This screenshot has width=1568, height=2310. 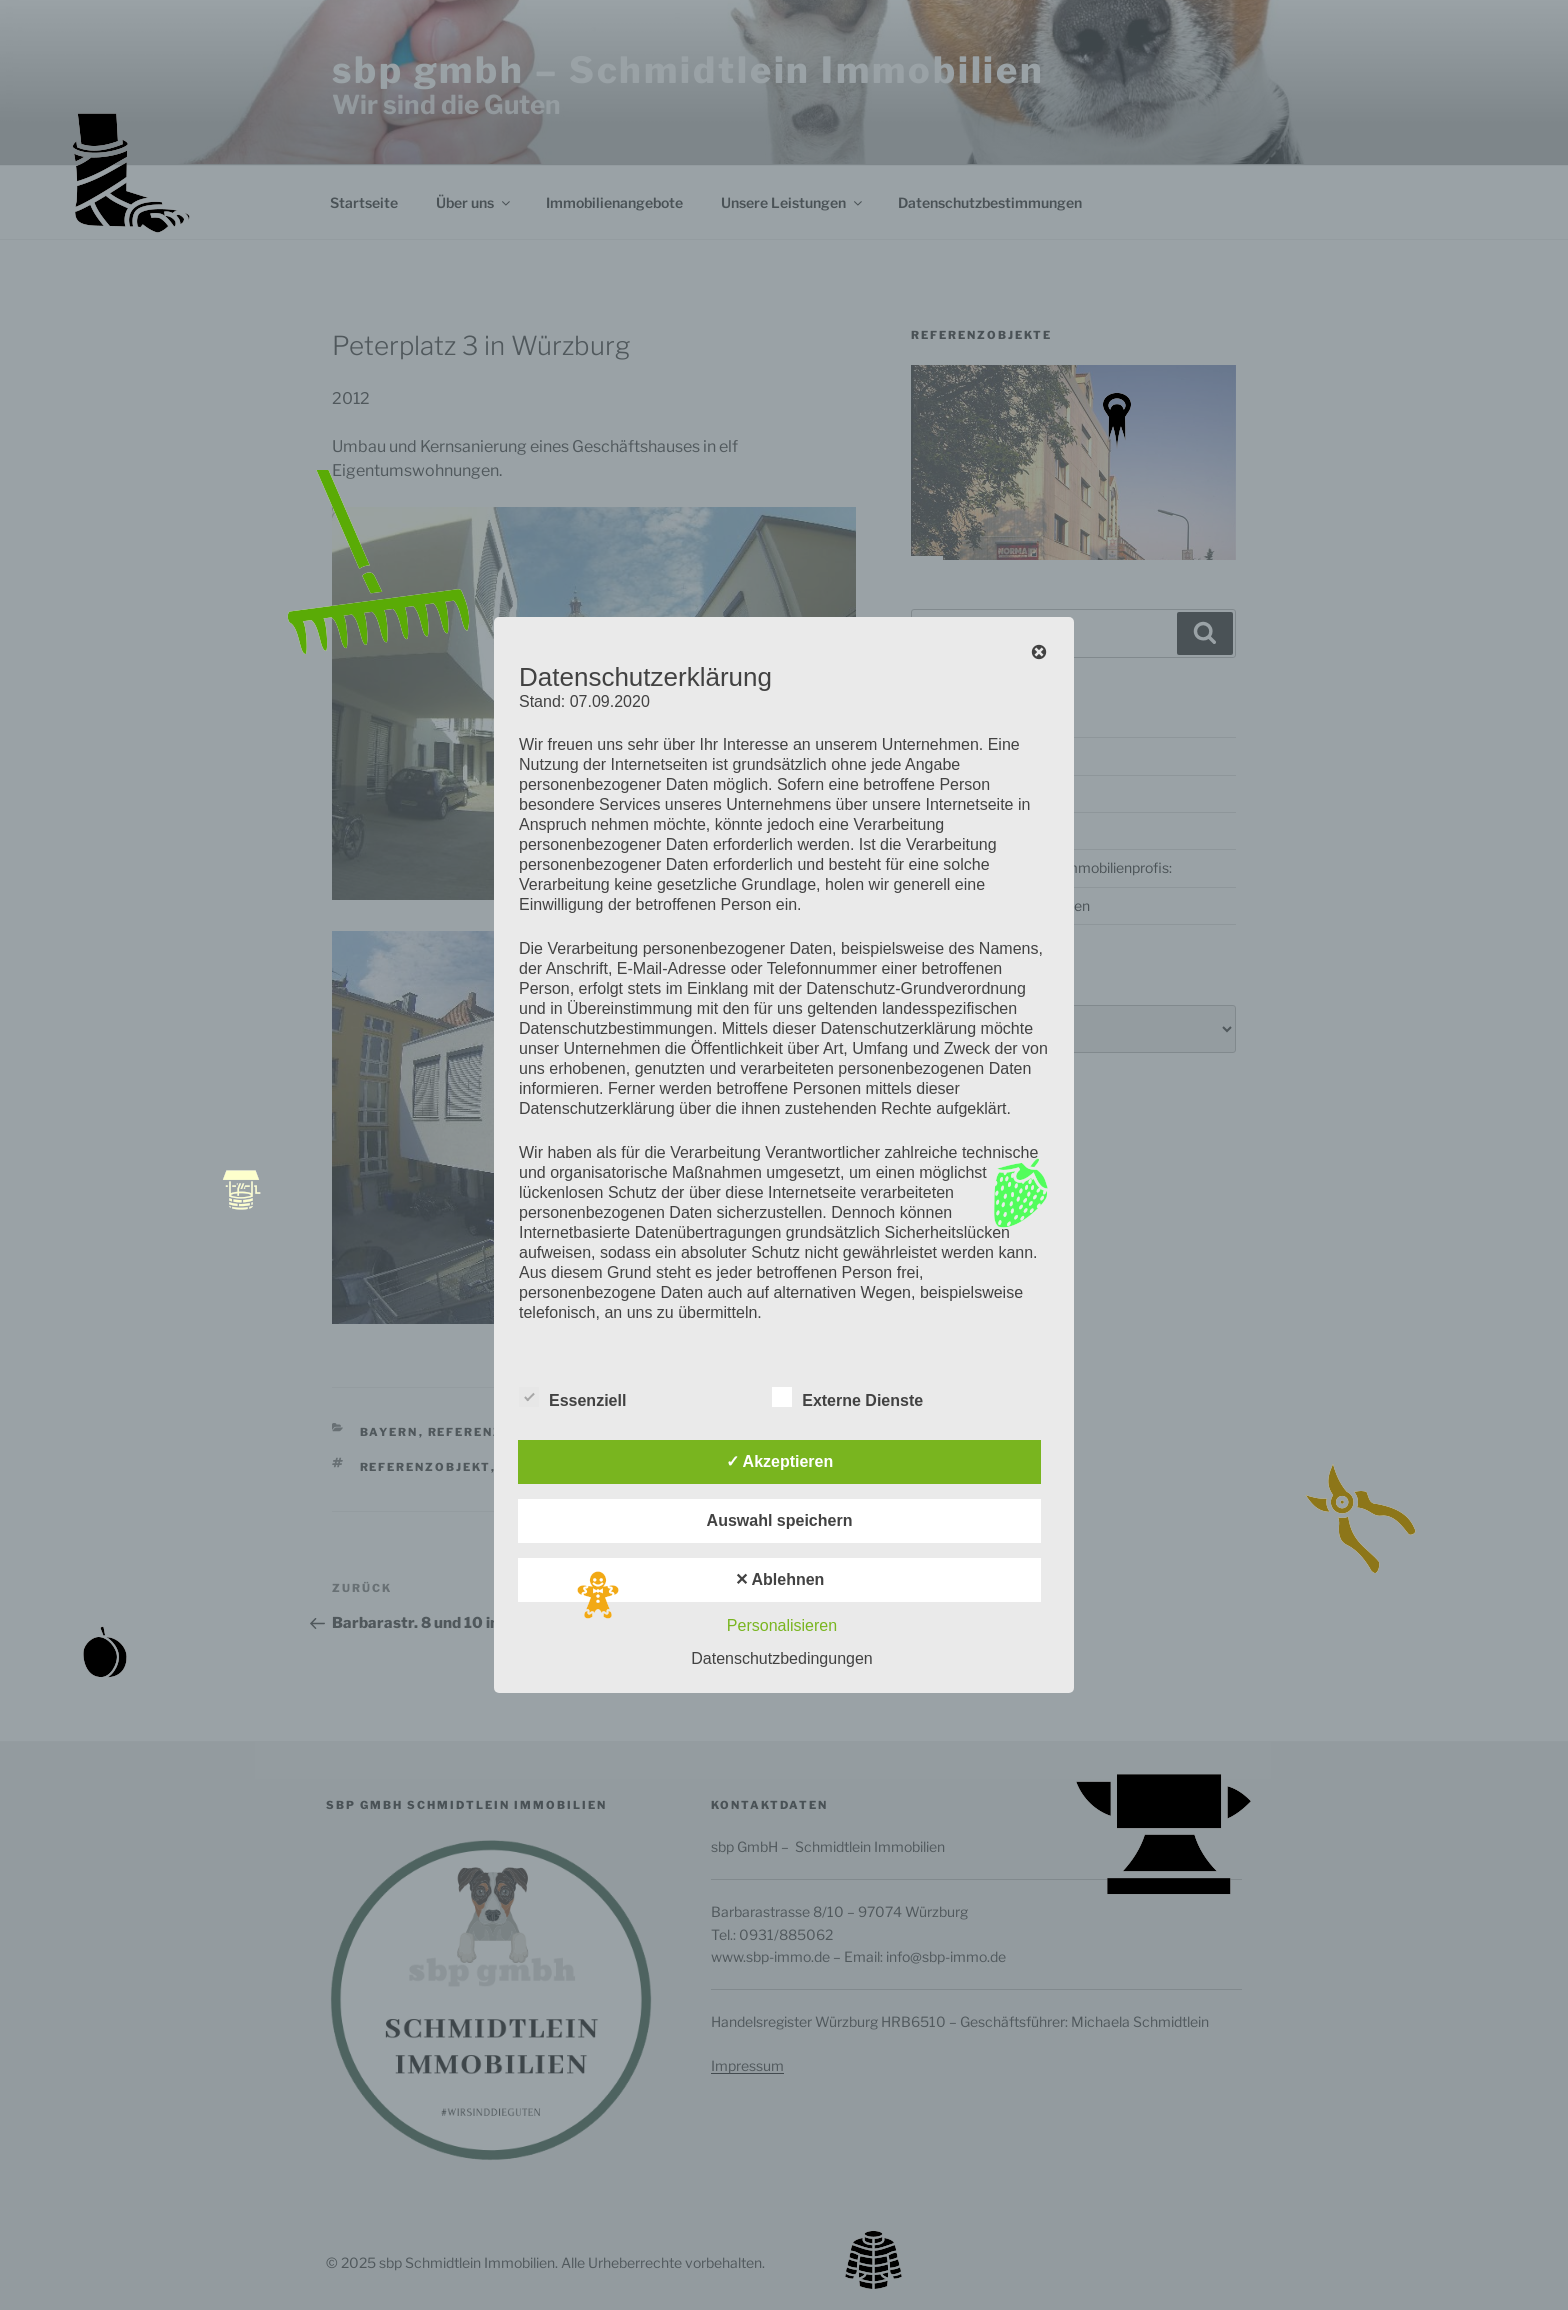 I want to click on trigger an explosion or blast effect, so click(x=1117, y=421).